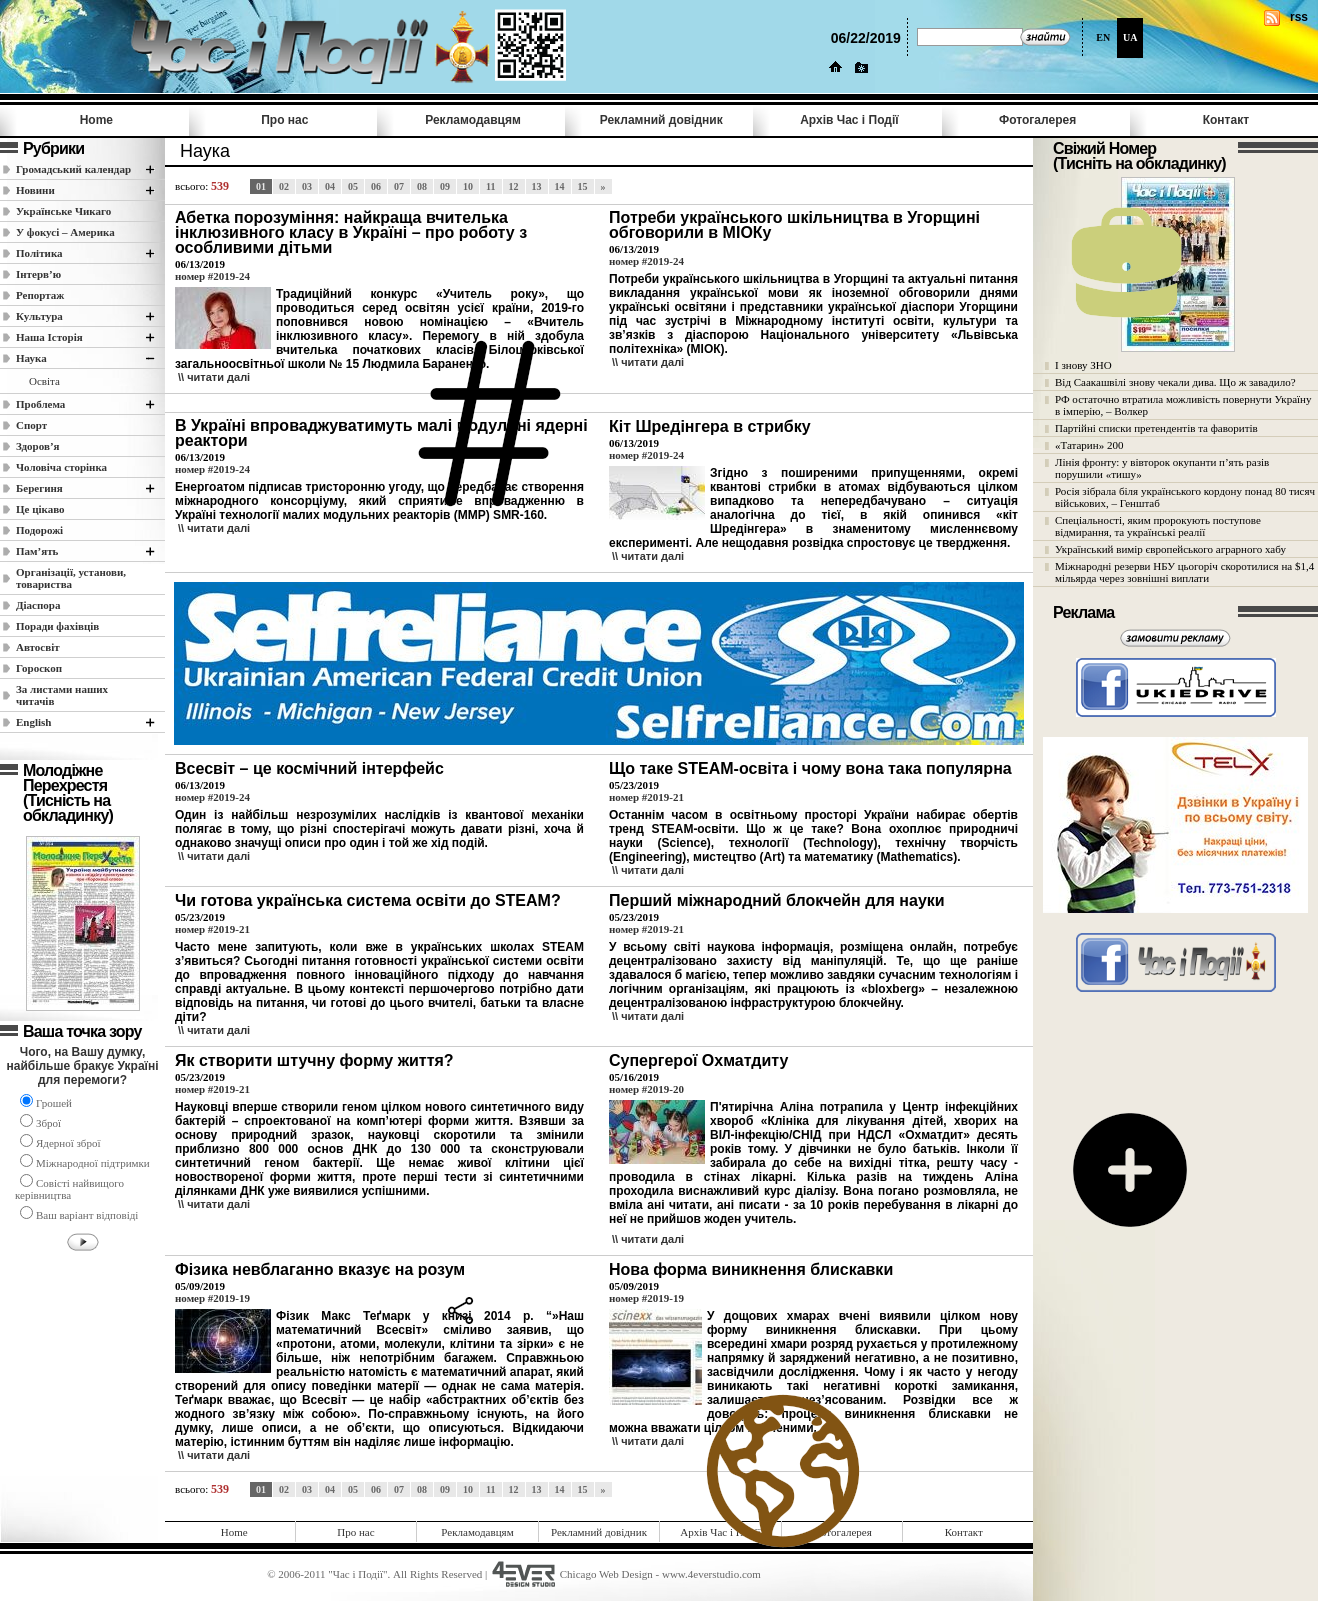 Image resolution: width=1318 pixels, height=1601 pixels. Describe the element at coordinates (783, 1471) in the screenshot. I see `switch to global or worldwide view` at that location.